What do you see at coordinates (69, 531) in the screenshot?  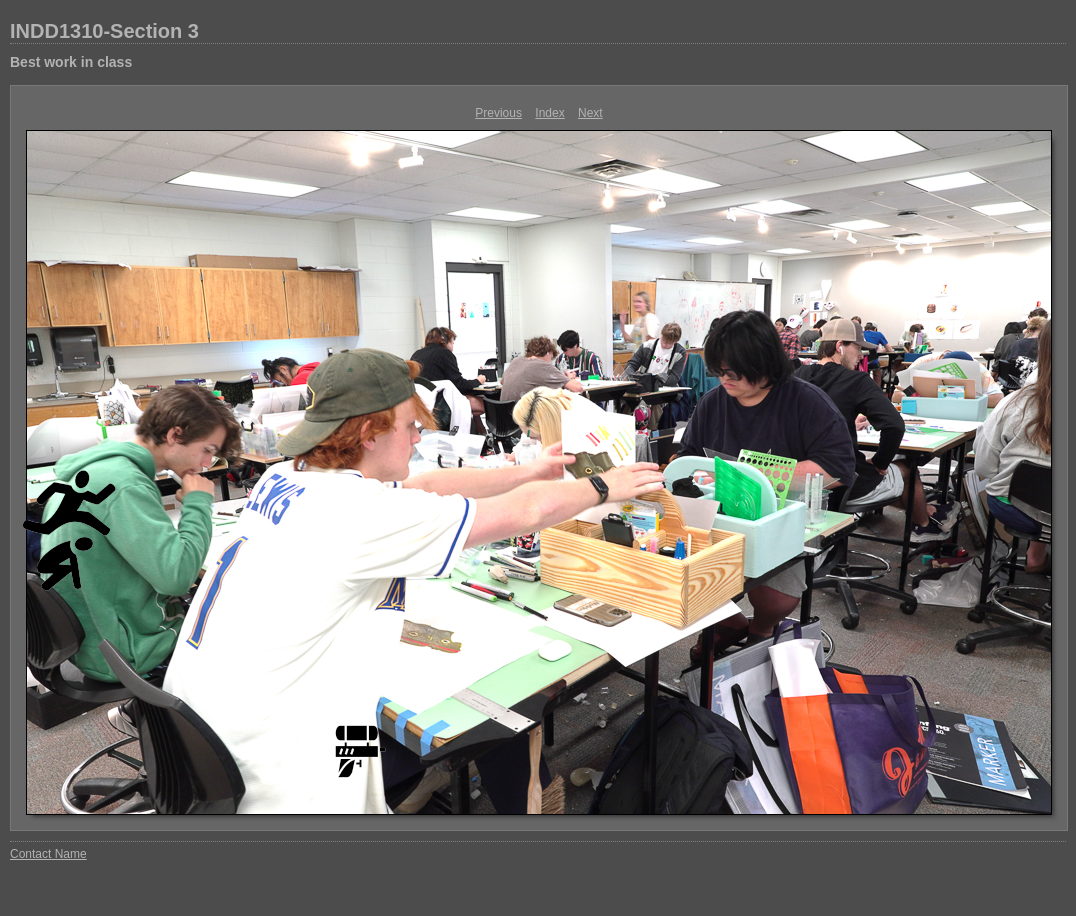 I see `play leapfrog mini-game` at bounding box center [69, 531].